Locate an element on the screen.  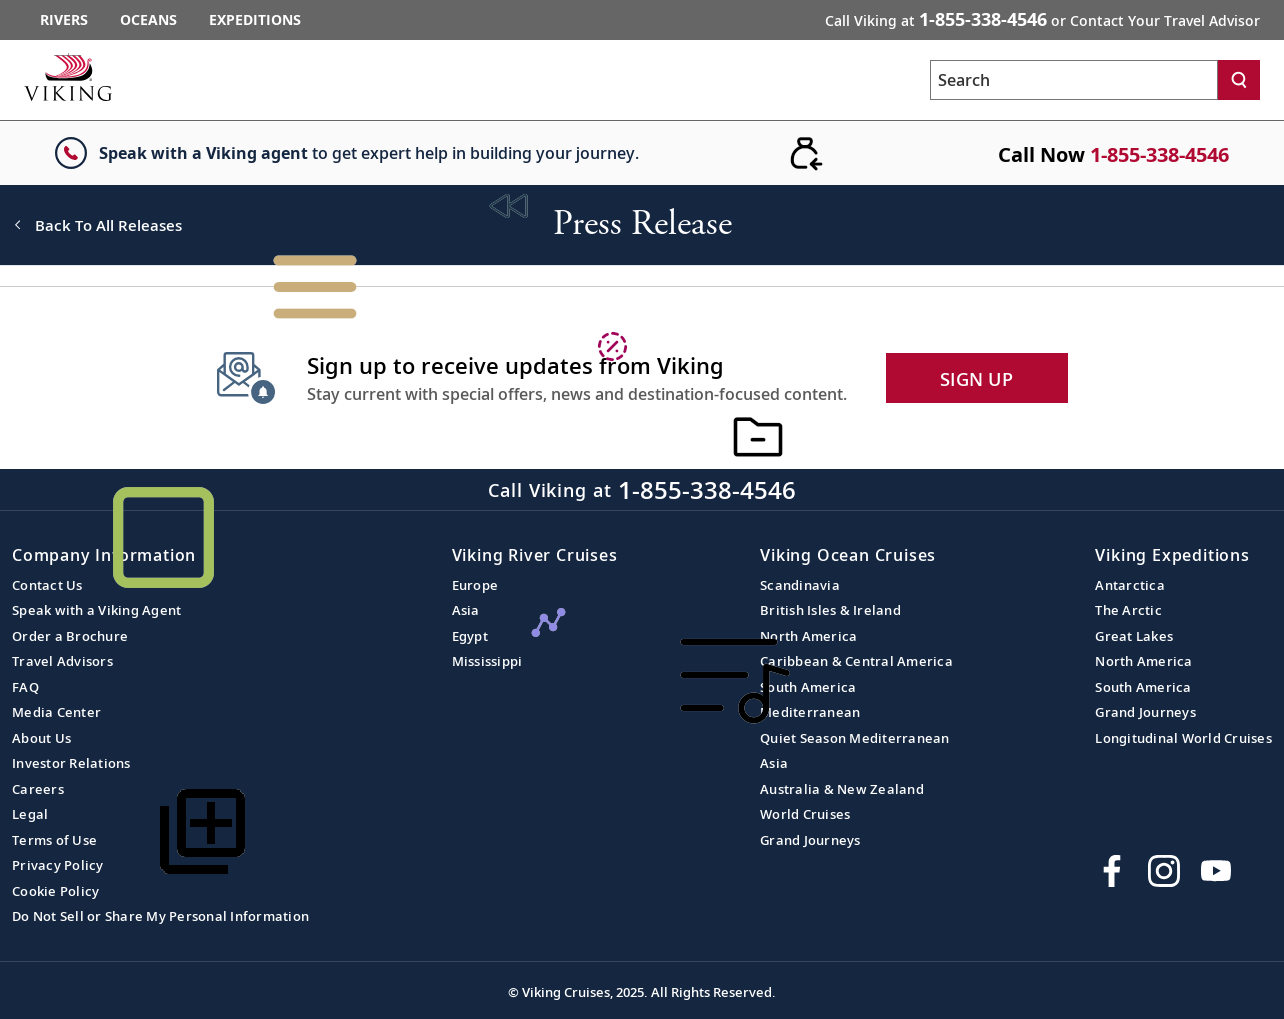
rewind or skip backward in media playback is located at coordinates (510, 206).